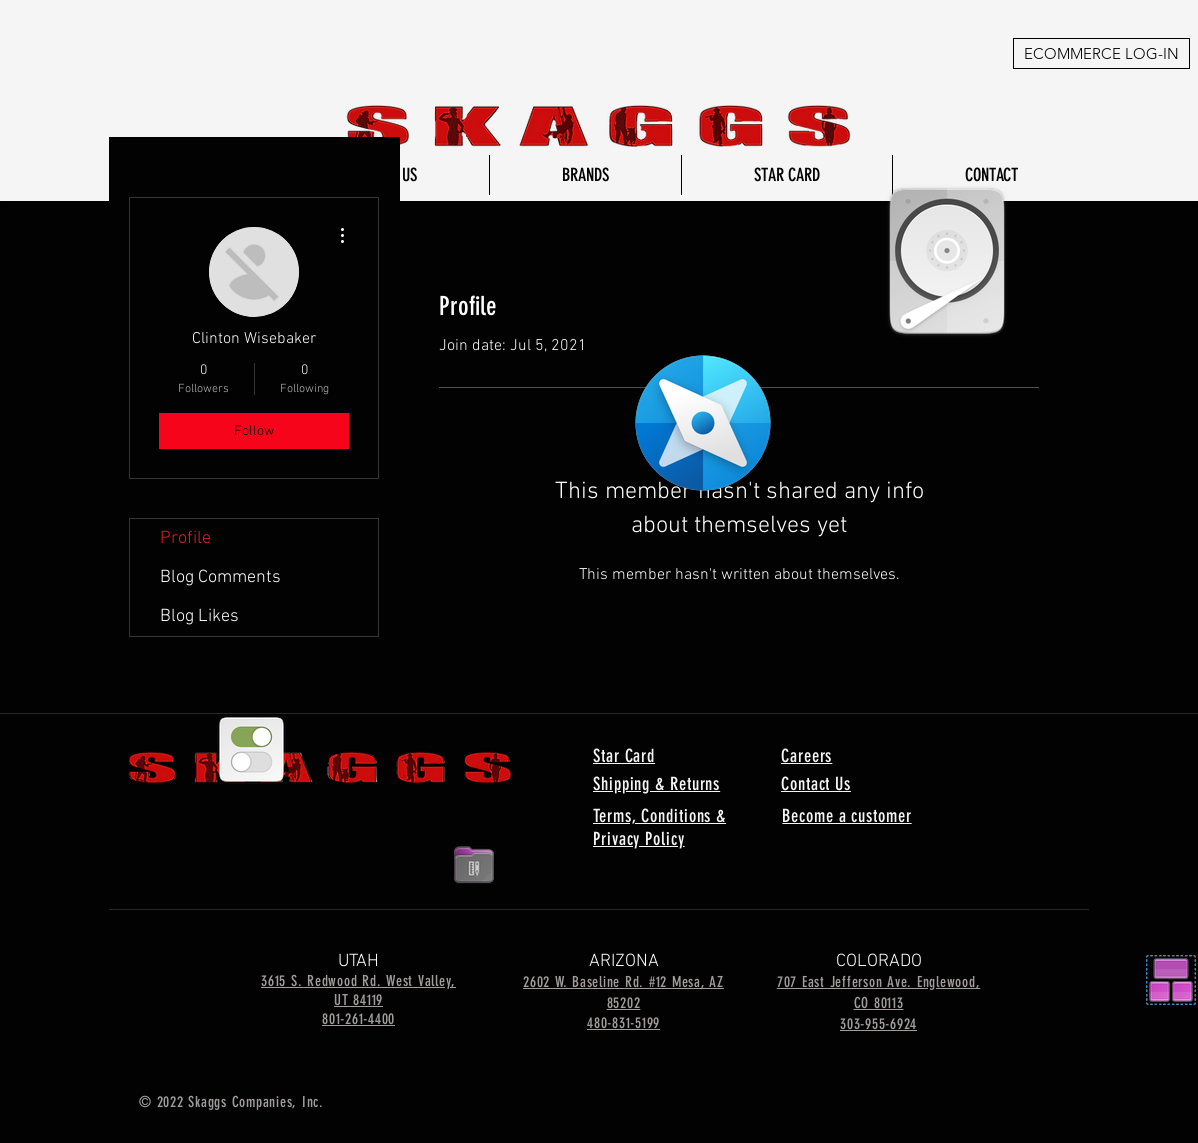  I want to click on open your templates folder, so click(474, 864).